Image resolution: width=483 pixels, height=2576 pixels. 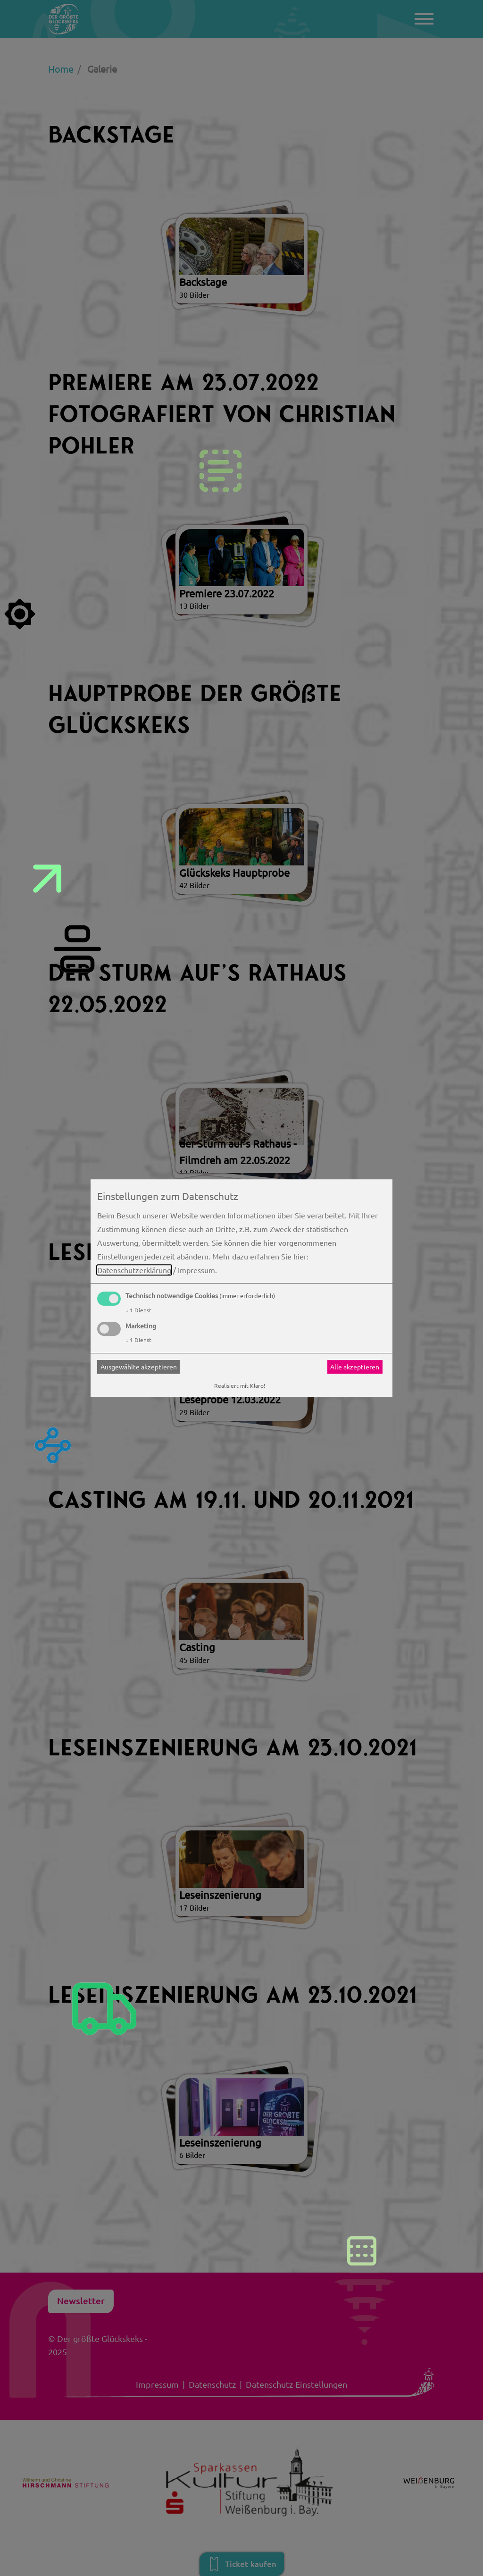 What do you see at coordinates (77, 949) in the screenshot?
I see `align objects to vertical center` at bounding box center [77, 949].